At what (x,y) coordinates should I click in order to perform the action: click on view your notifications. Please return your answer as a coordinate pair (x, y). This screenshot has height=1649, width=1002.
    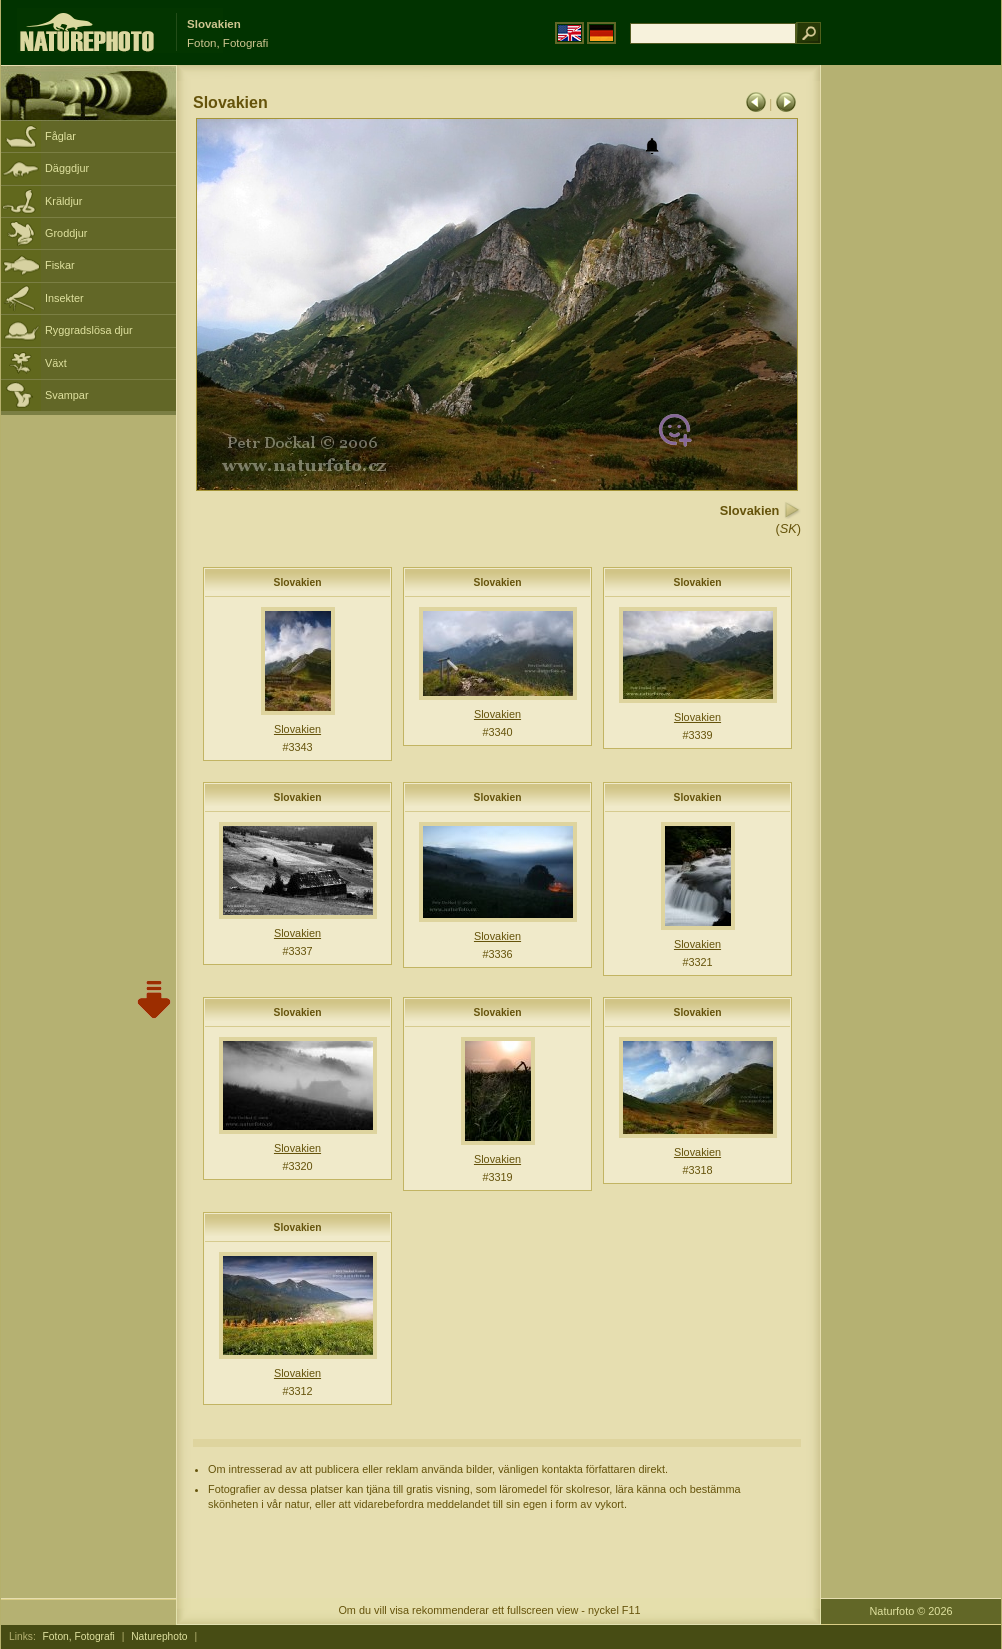
    Looking at the image, I should click on (652, 146).